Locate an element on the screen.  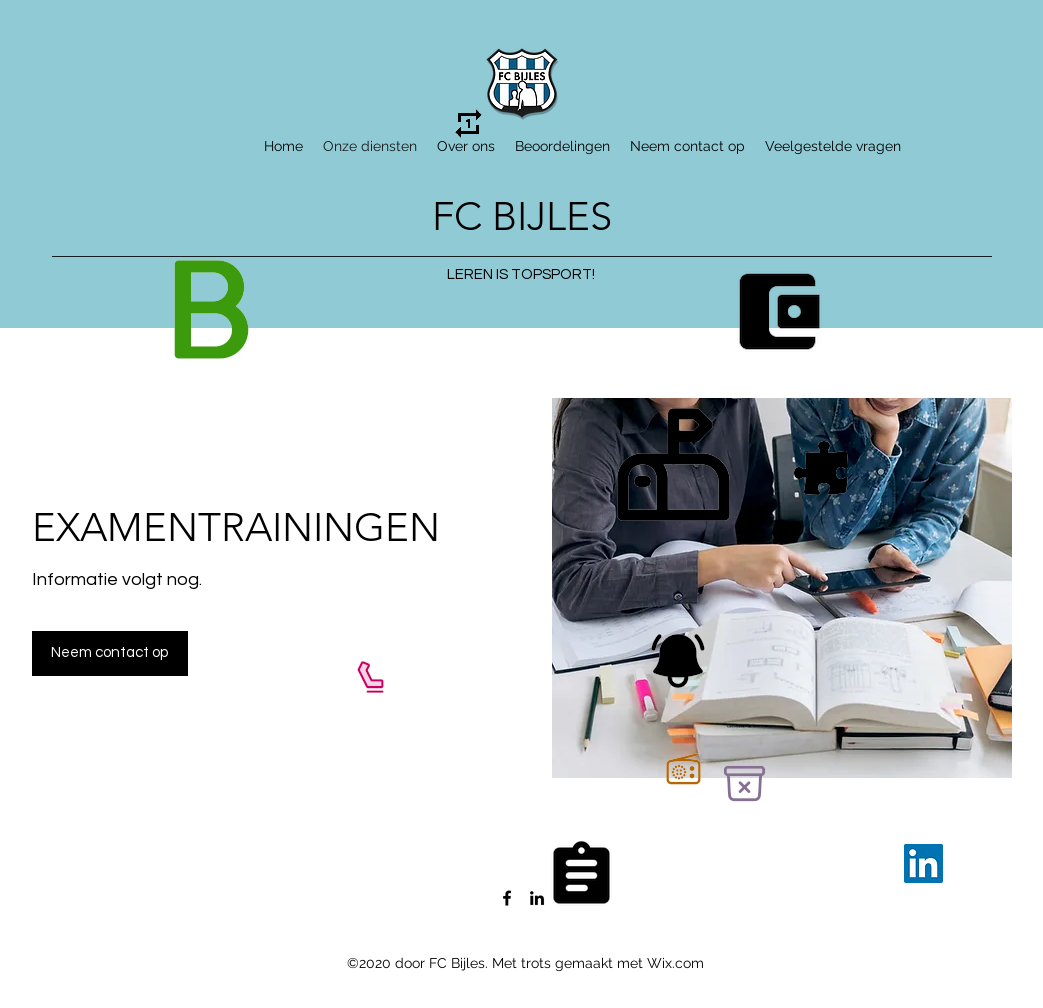
repeat current track once is located at coordinates (468, 123).